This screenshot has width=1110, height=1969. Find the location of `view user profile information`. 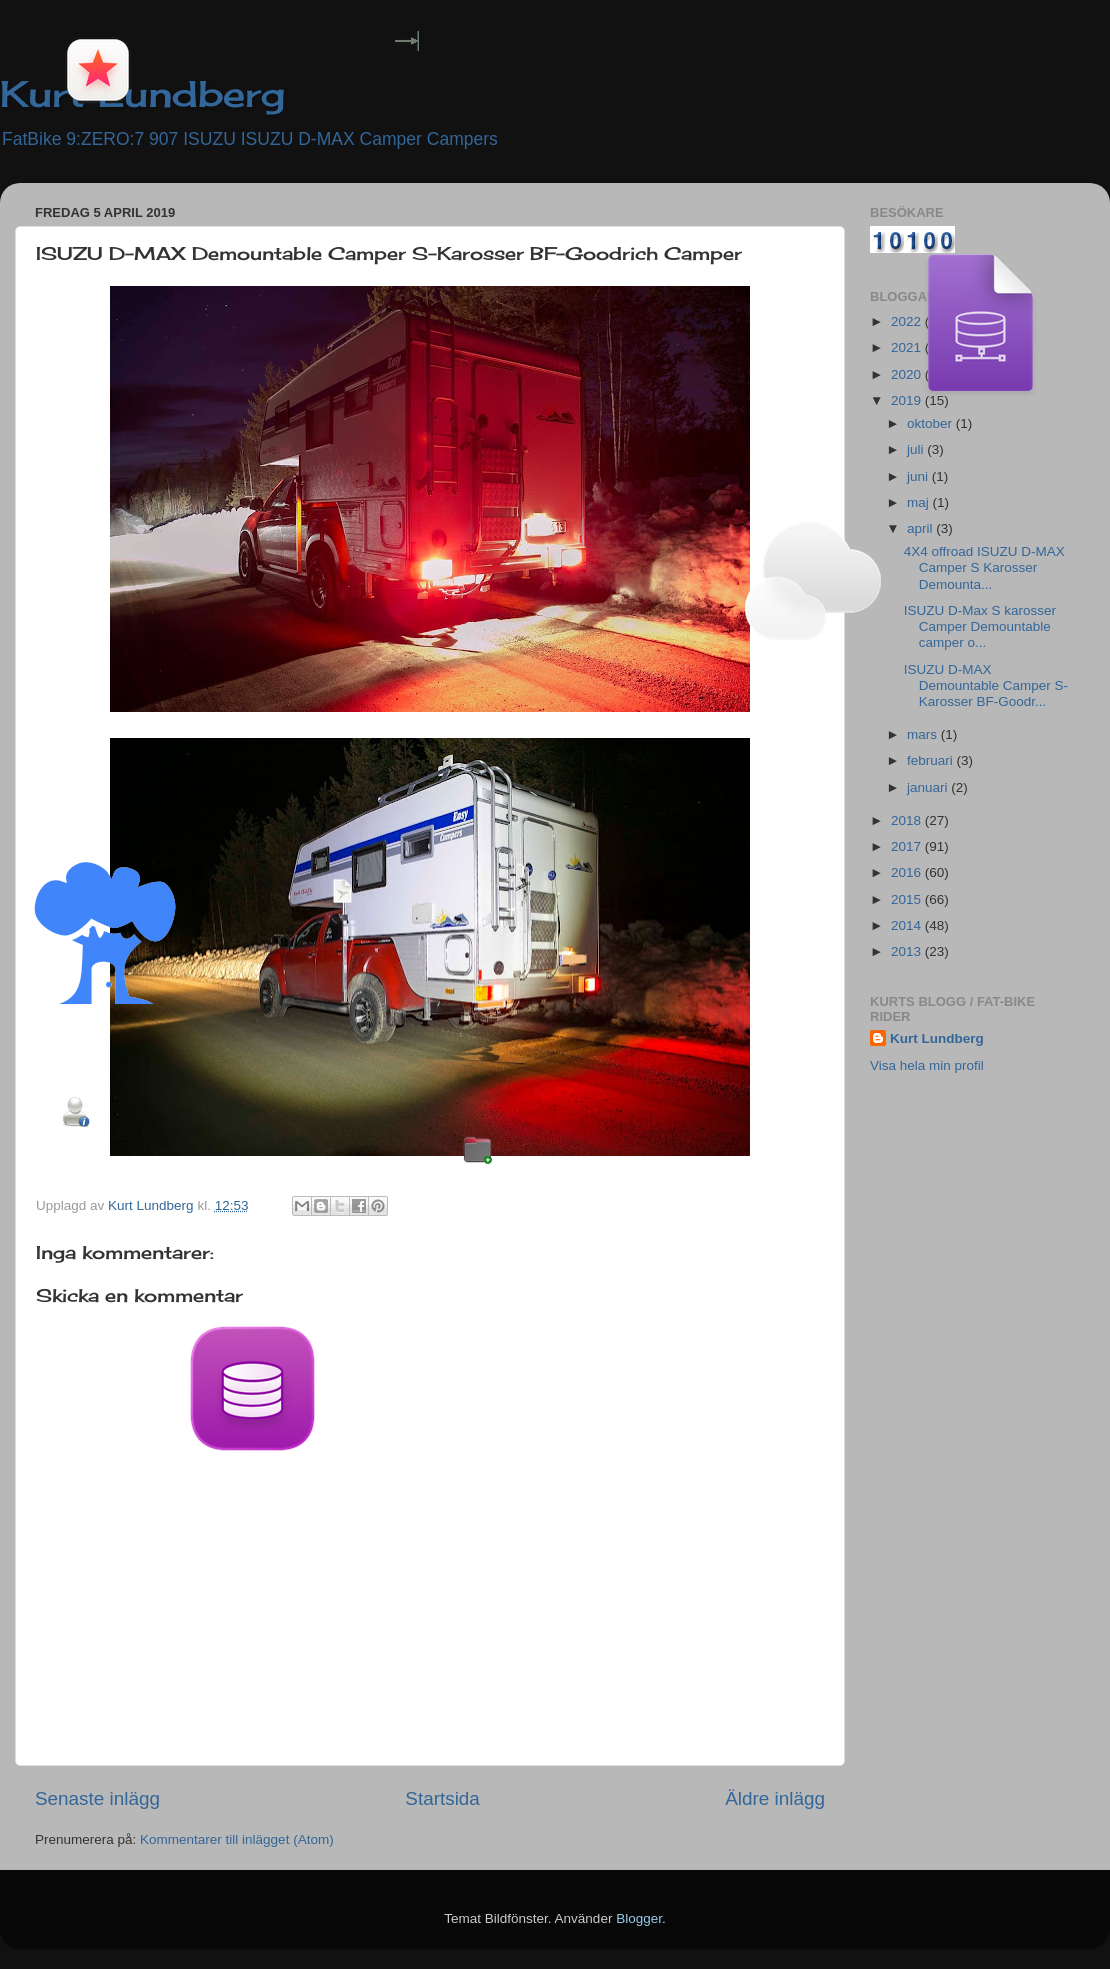

view user profile information is located at coordinates (75, 1112).